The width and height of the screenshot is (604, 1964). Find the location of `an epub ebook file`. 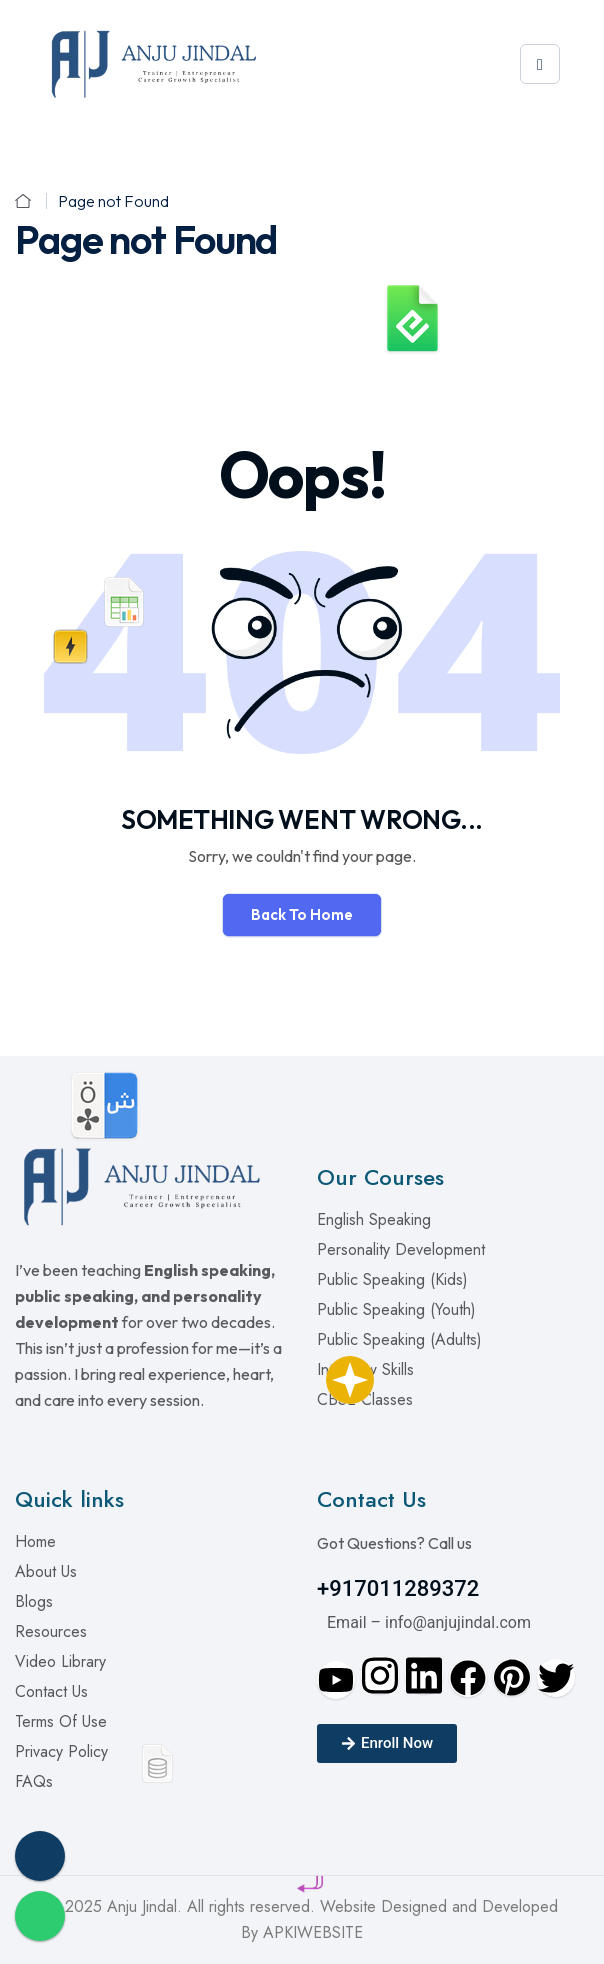

an epub ebook file is located at coordinates (412, 319).